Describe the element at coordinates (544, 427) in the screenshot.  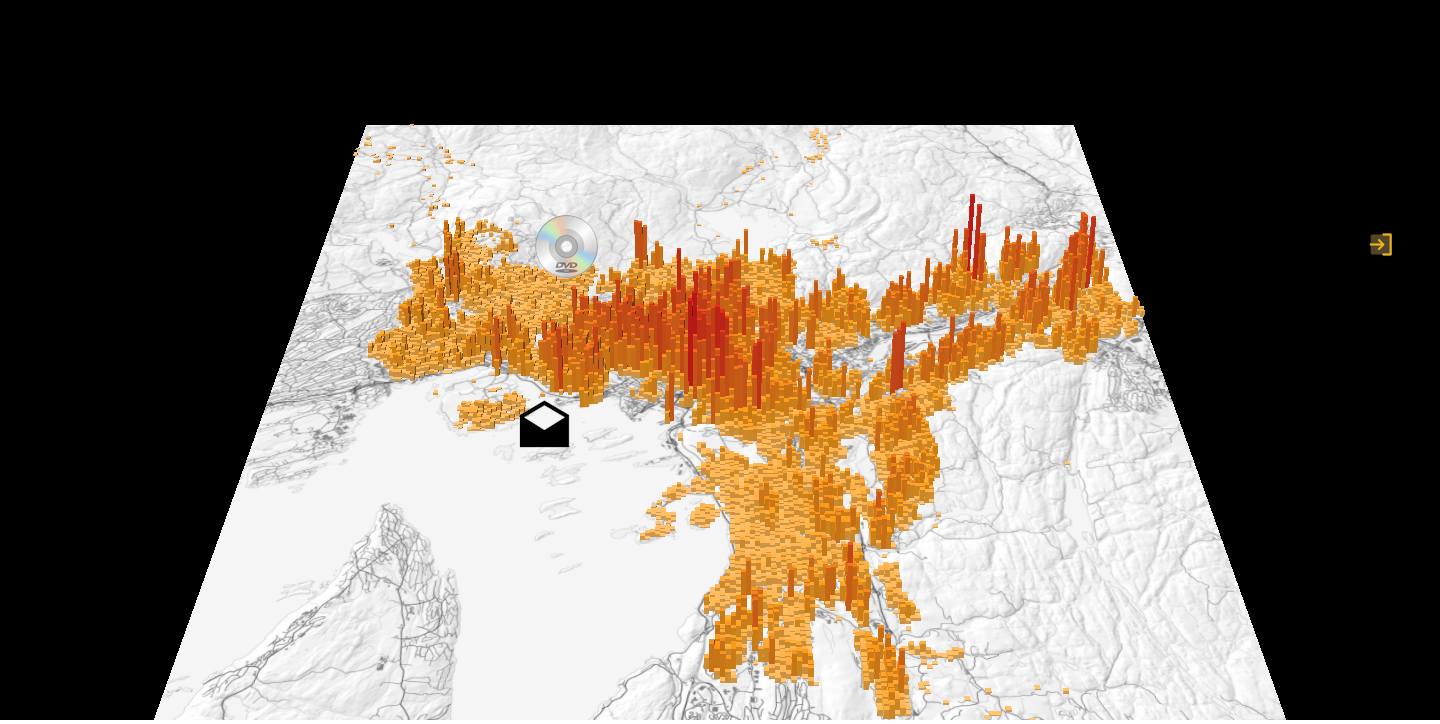
I see `view drafts folder` at that location.